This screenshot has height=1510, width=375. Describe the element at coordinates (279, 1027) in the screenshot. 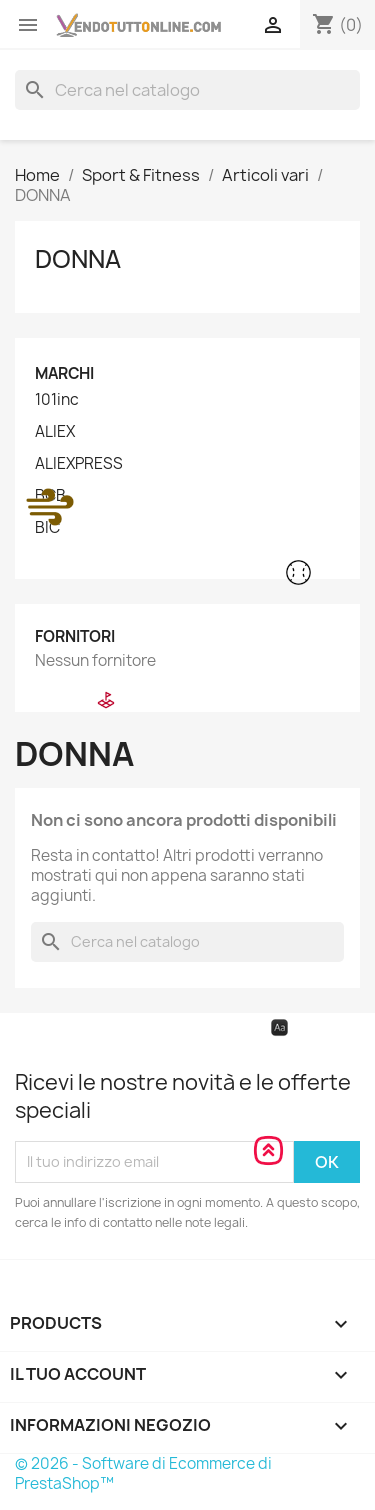

I see `open font management settings` at that location.